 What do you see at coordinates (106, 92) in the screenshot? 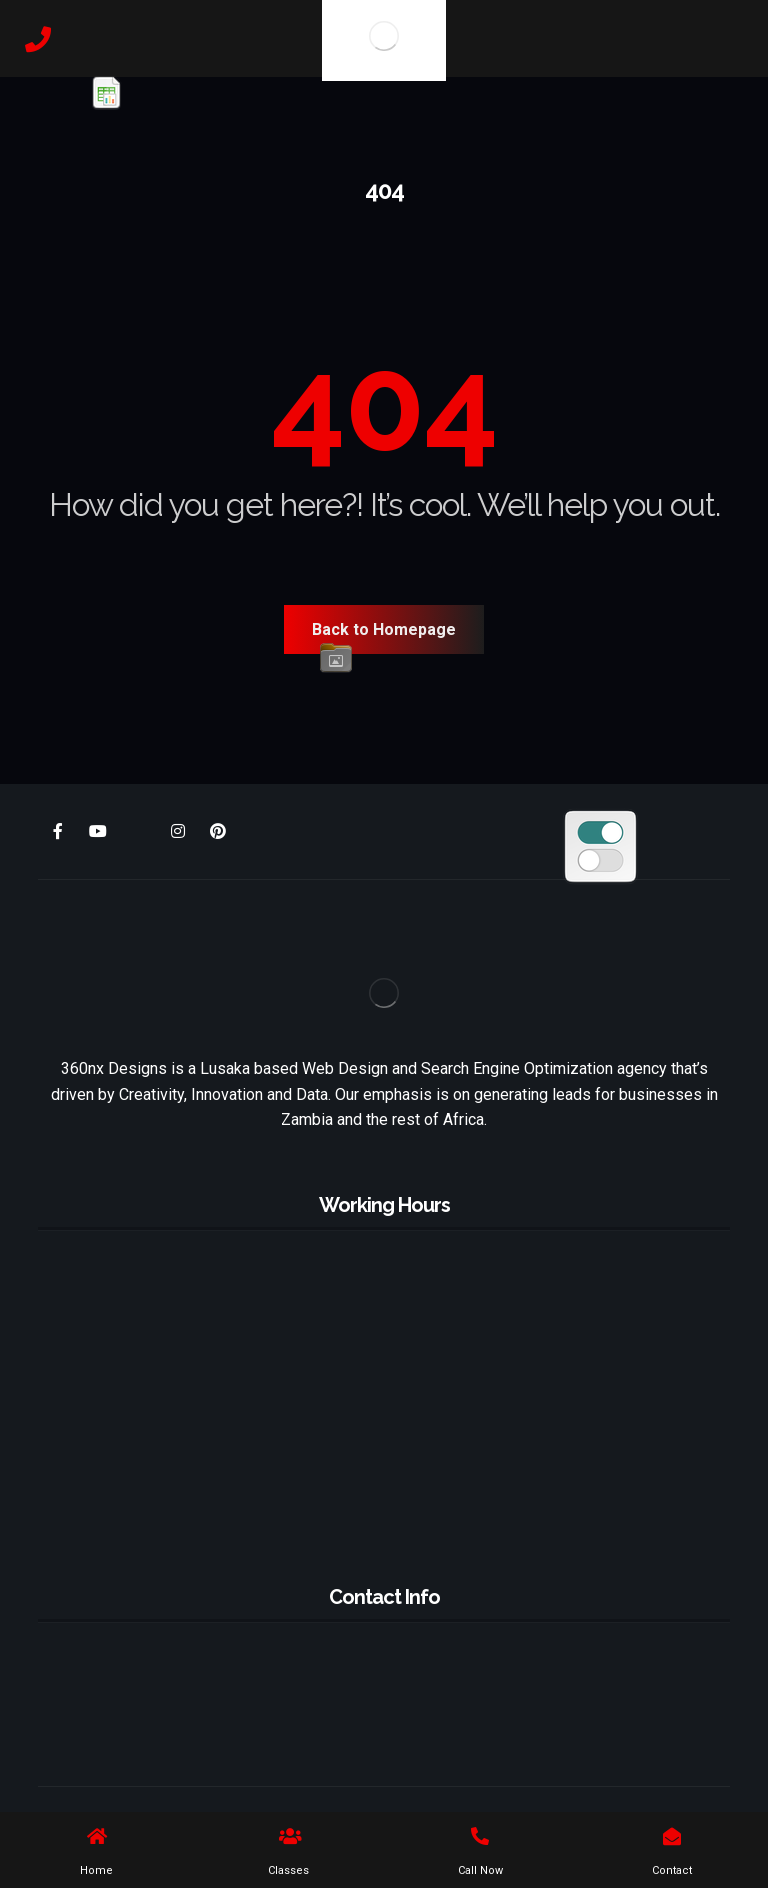
I see `open a spreadsheet file` at bounding box center [106, 92].